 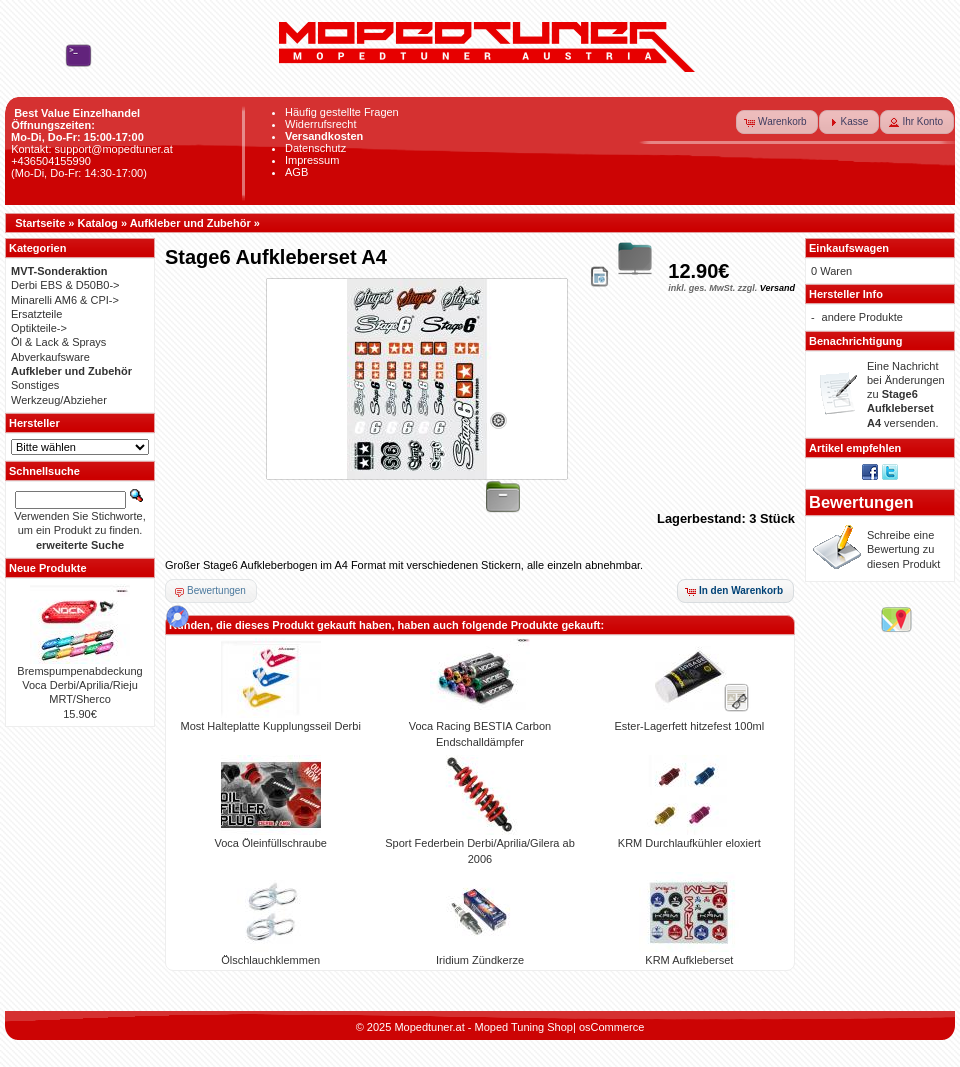 What do you see at coordinates (635, 258) in the screenshot?
I see `access files stored on a remote server` at bounding box center [635, 258].